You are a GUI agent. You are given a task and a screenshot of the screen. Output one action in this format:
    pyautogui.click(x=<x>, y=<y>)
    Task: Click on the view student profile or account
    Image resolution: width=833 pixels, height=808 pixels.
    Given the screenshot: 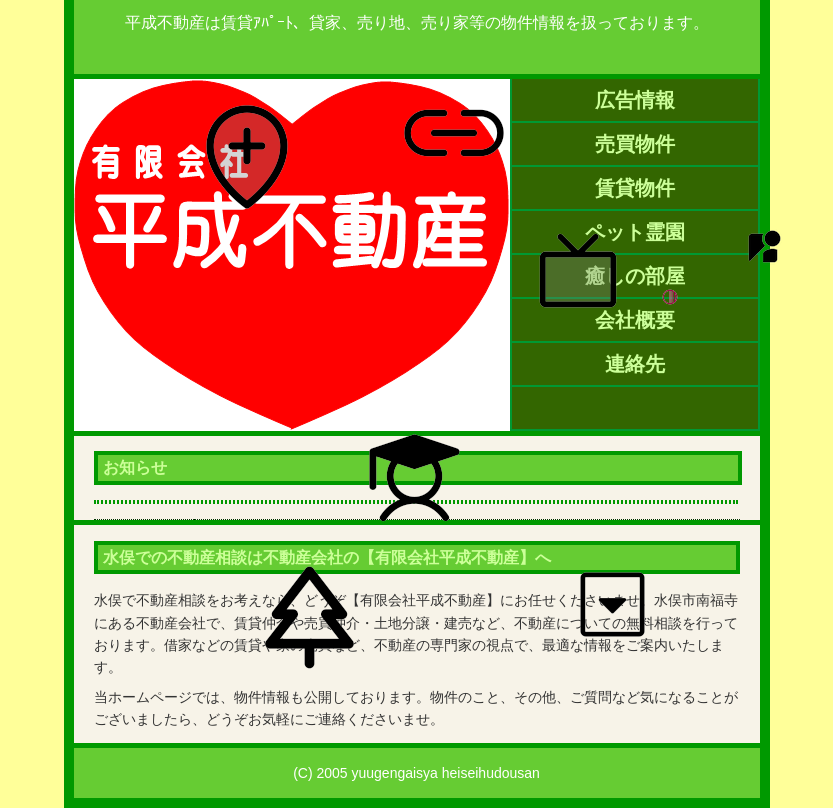 What is the action you would take?
    pyautogui.click(x=414, y=479)
    